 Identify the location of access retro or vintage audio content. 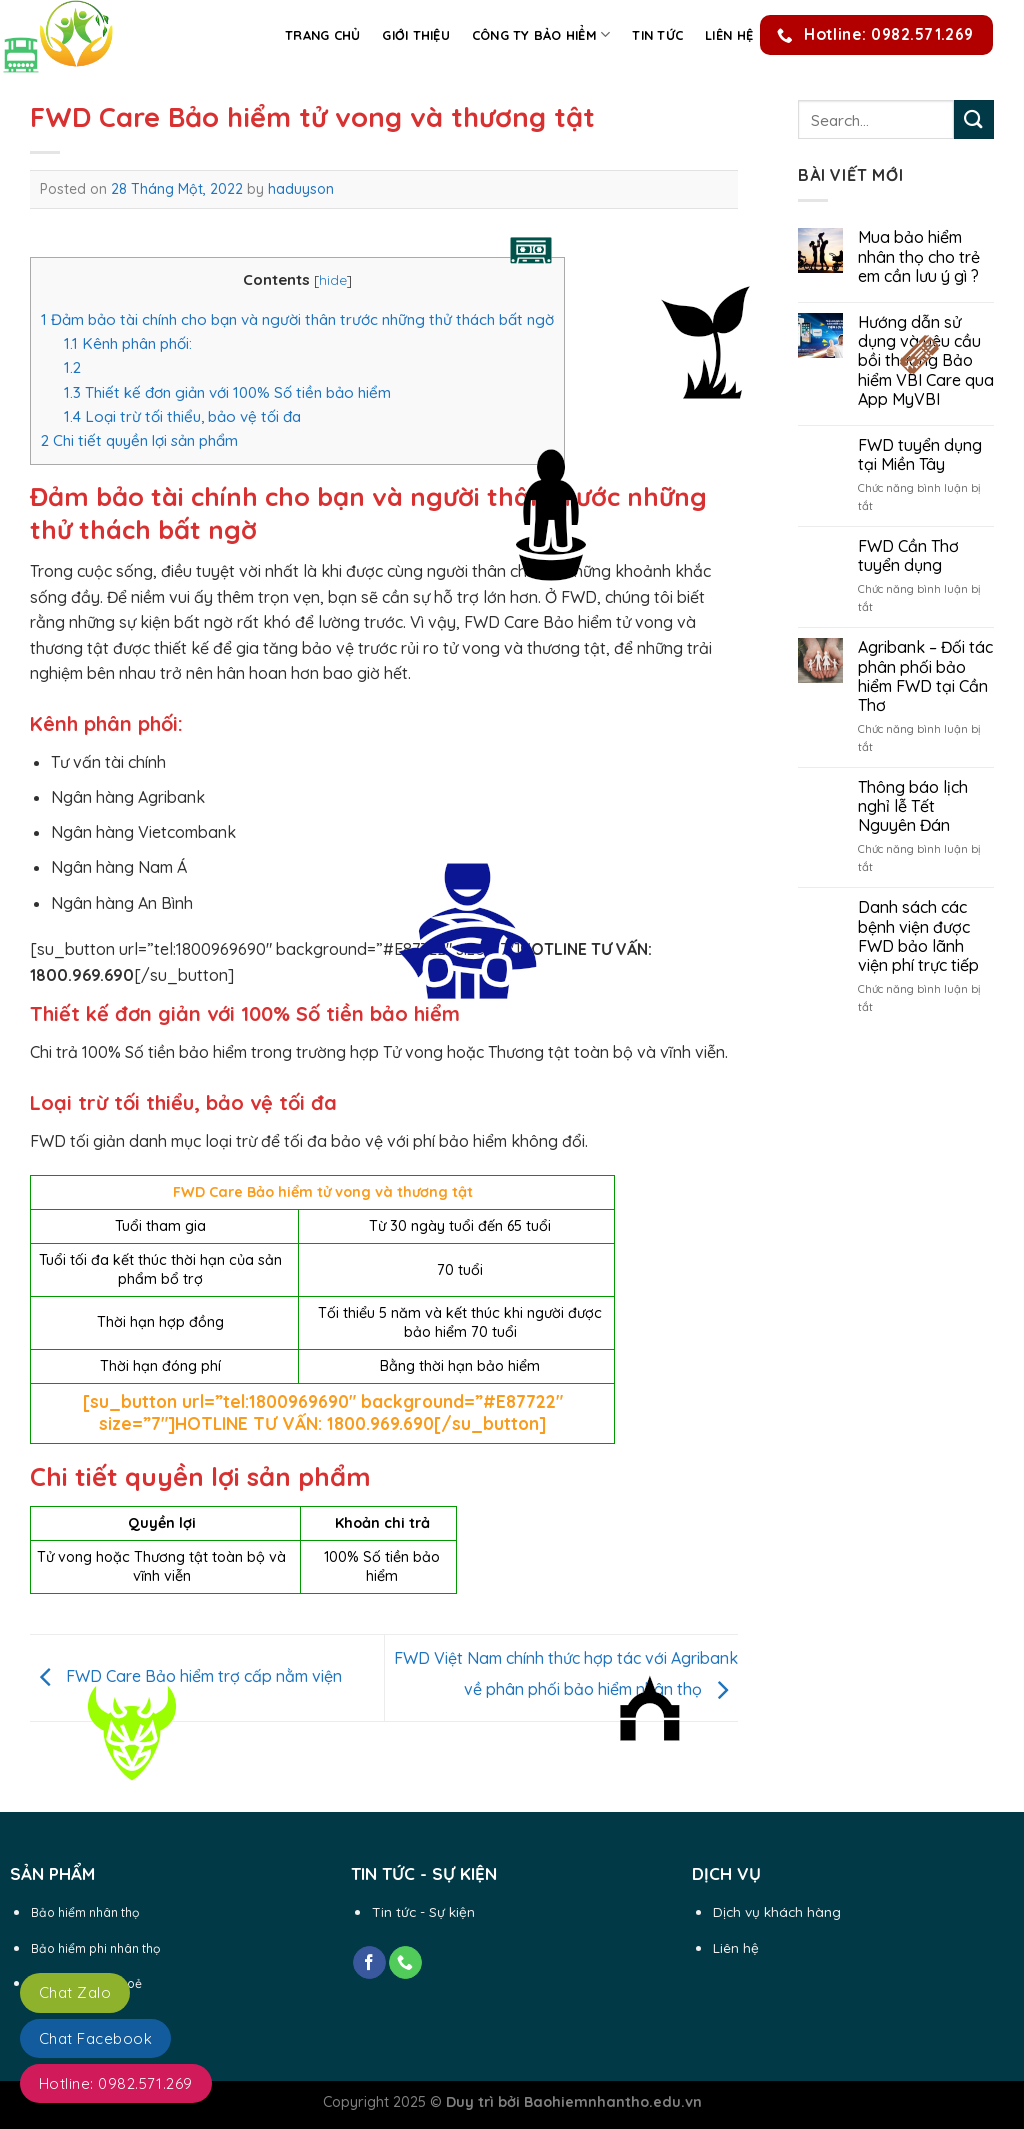
(531, 251).